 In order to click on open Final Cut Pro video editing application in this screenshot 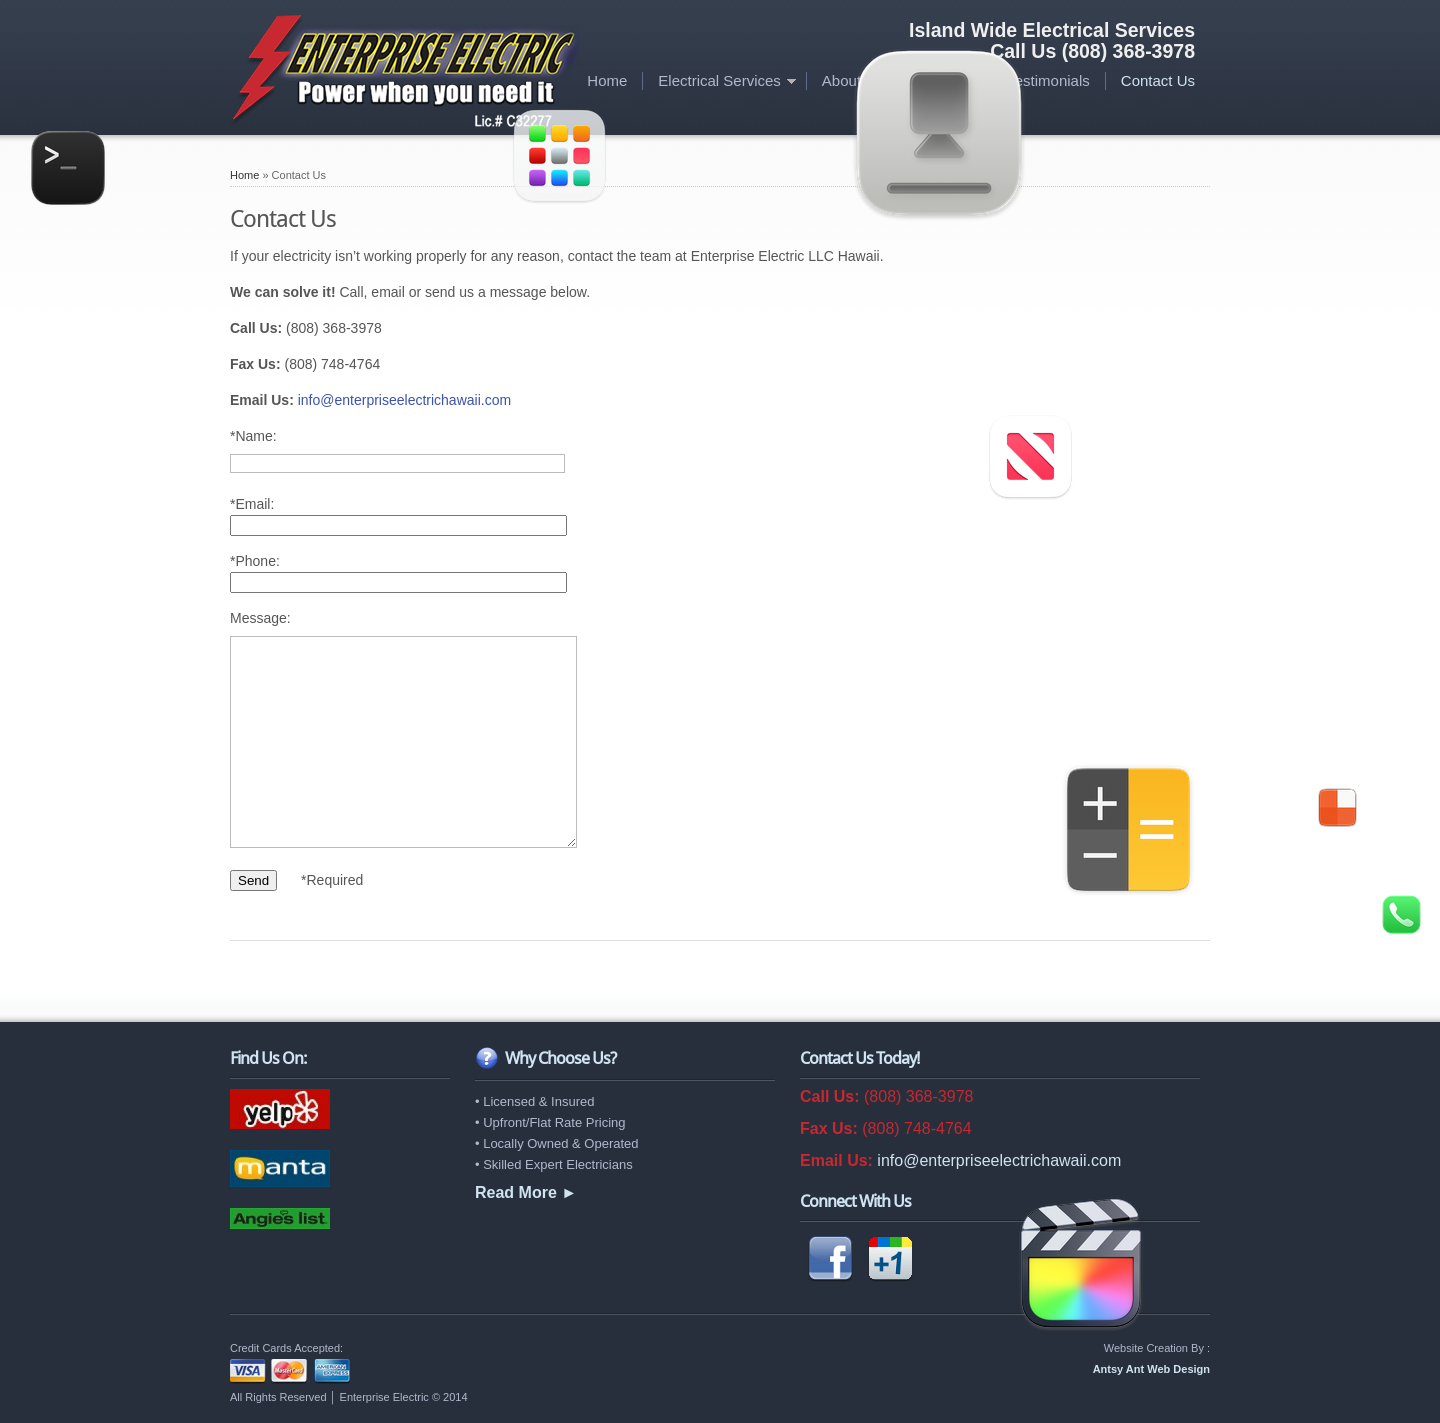, I will do `click(1081, 1268)`.